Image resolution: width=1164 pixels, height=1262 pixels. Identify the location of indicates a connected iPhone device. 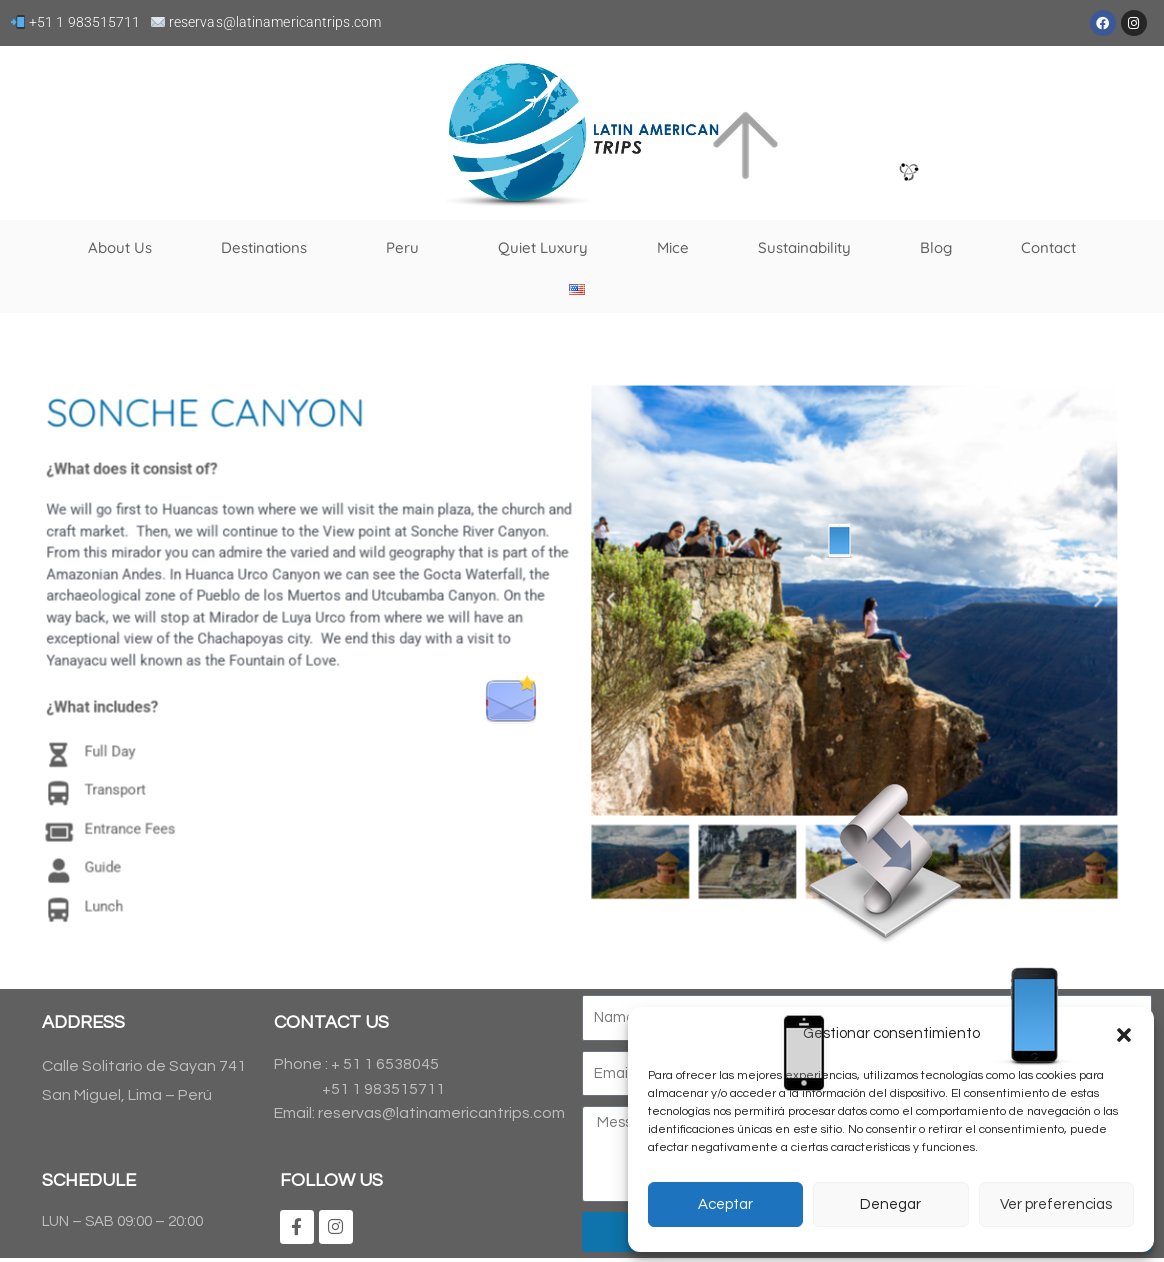
(1034, 1016).